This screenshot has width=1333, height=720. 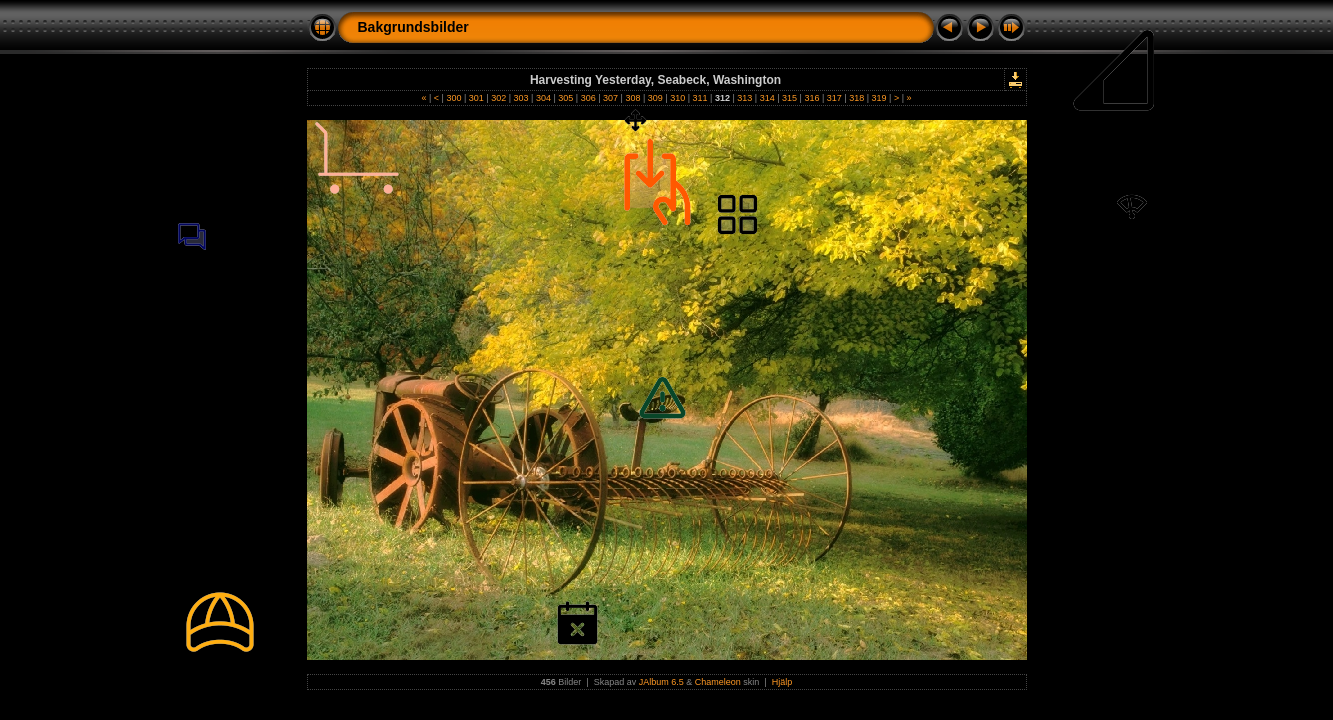 I want to click on indicates weak cellular signal strength, so click(x=1120, y=73).